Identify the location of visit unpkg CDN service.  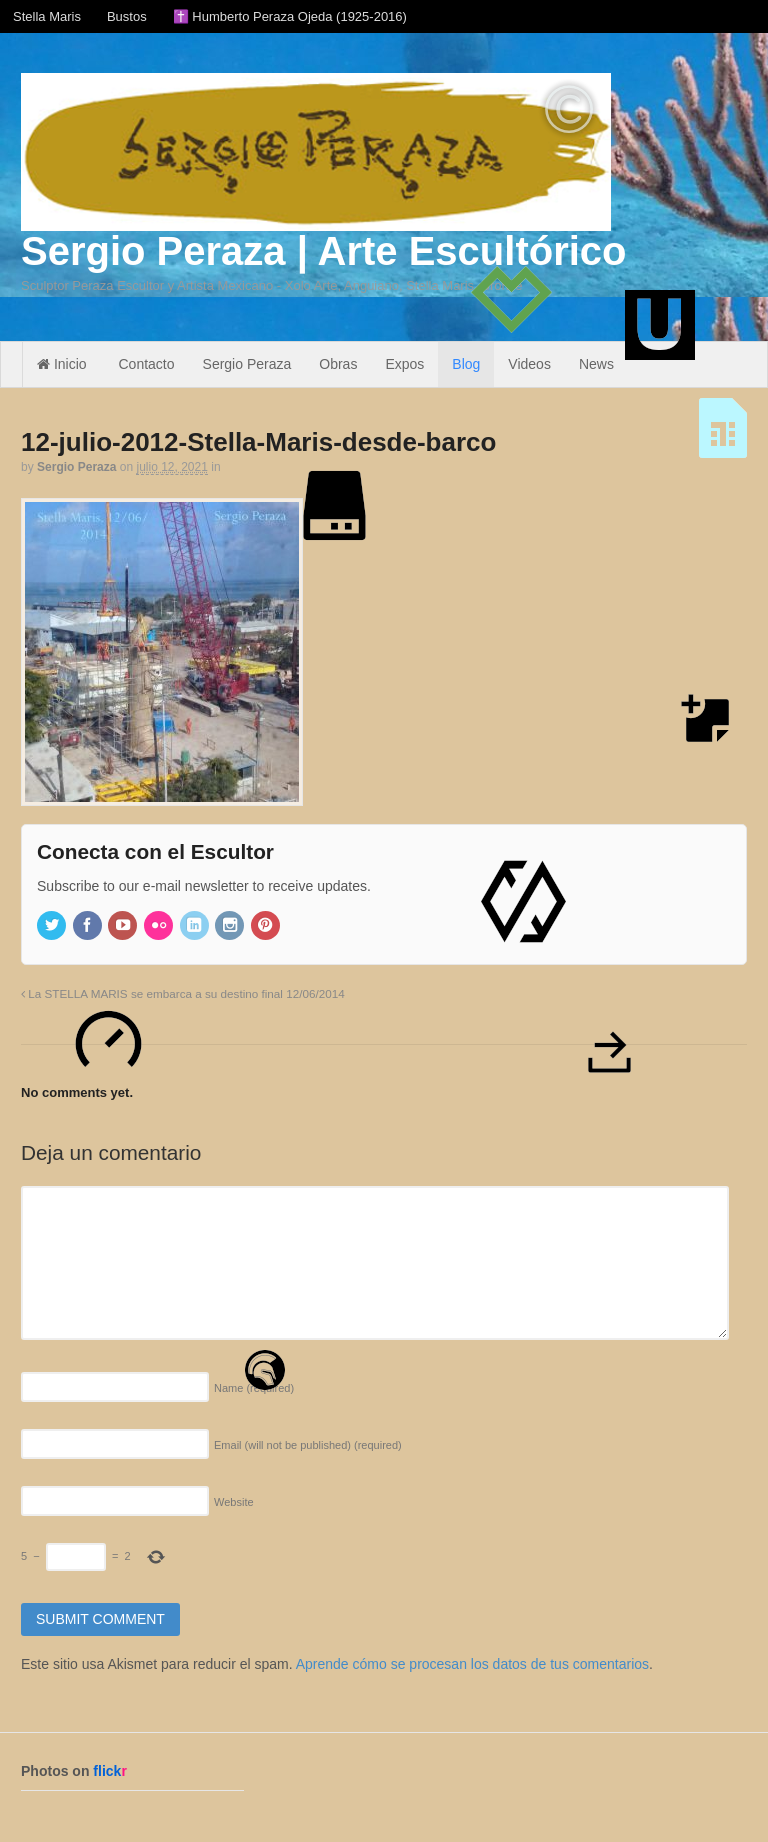
(660, 325).